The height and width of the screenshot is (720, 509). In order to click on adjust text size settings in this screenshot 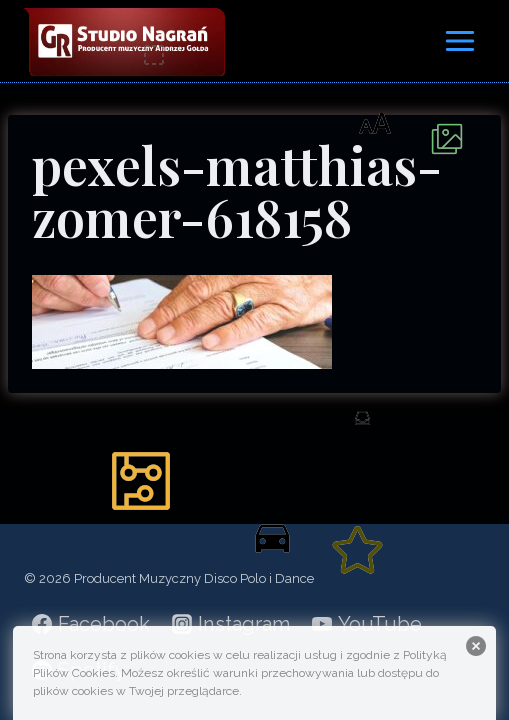, I will do `click(375, 122)`.